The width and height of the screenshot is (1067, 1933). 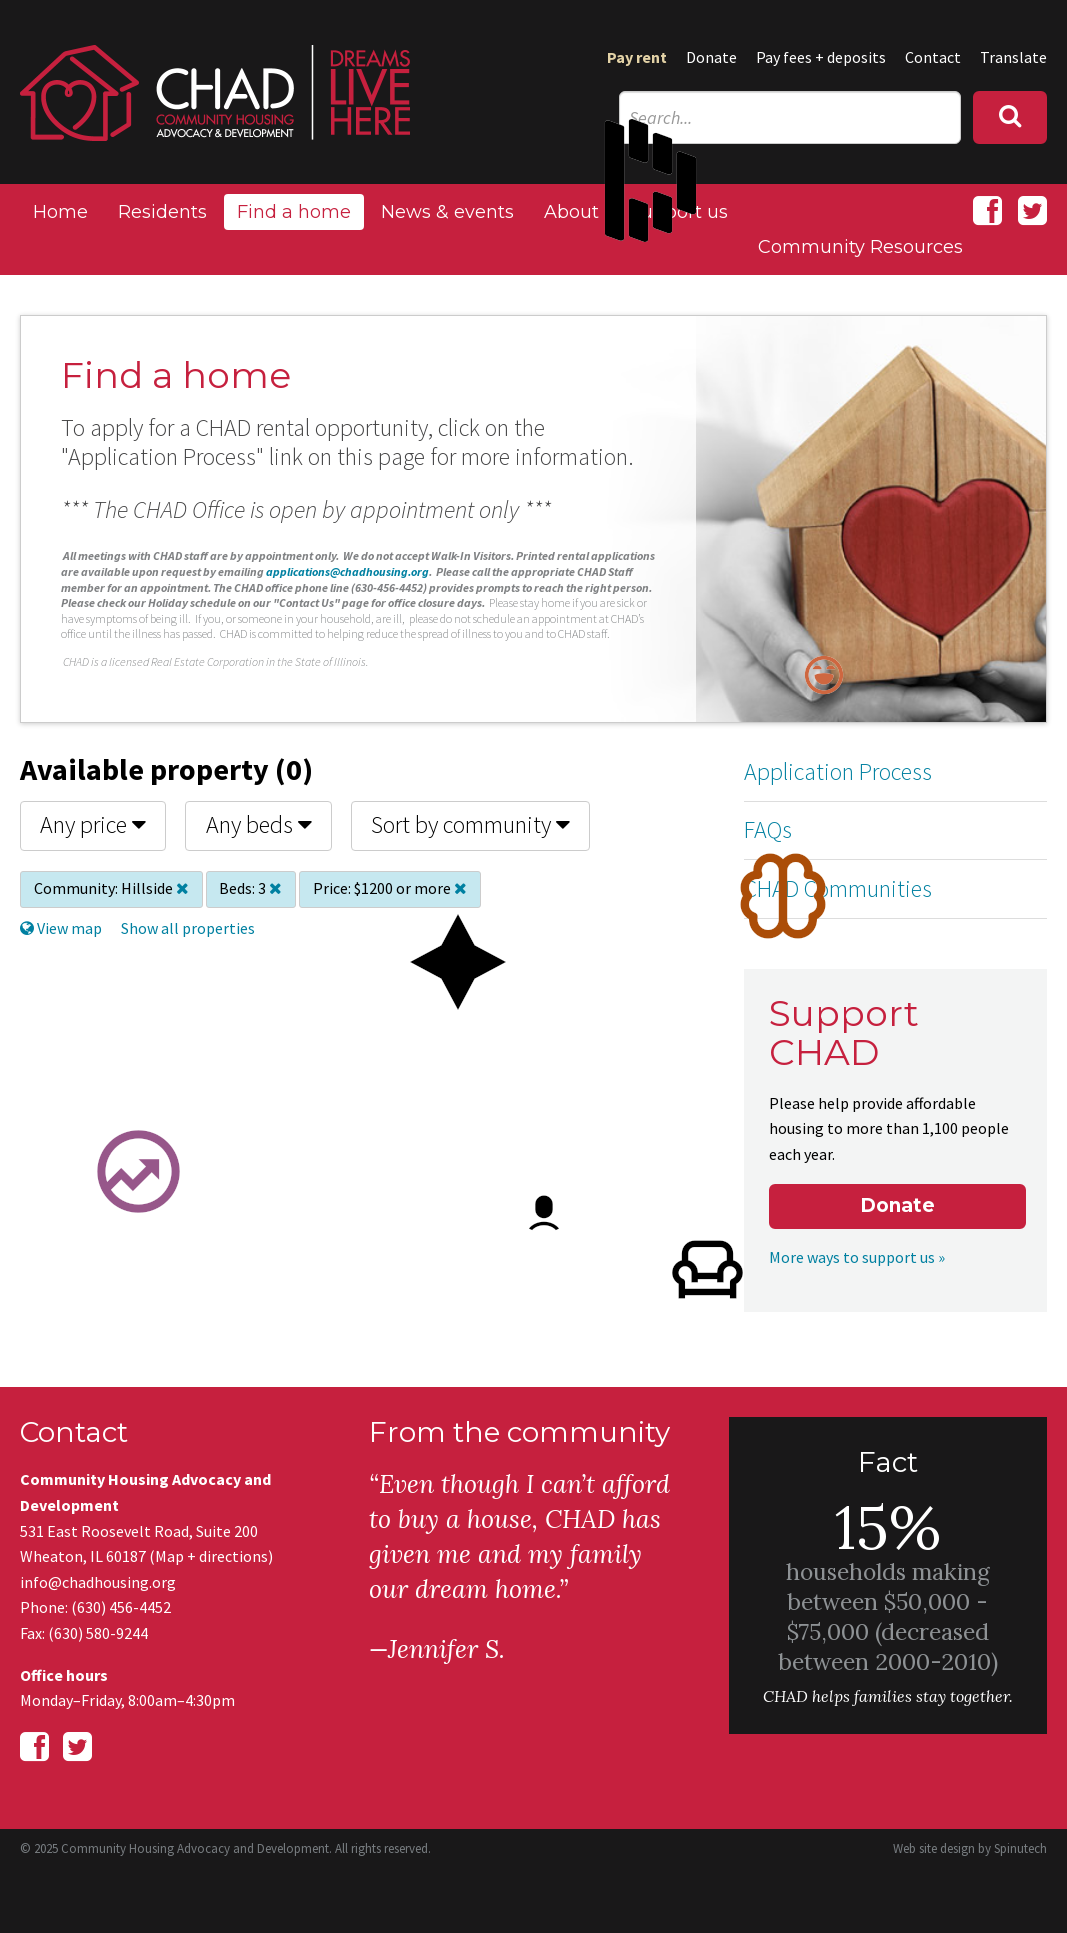 What do you see at coordinates (783, 896) in the screenshot?
I see `access AI or machine learning features` at bounding box center [783, 896].